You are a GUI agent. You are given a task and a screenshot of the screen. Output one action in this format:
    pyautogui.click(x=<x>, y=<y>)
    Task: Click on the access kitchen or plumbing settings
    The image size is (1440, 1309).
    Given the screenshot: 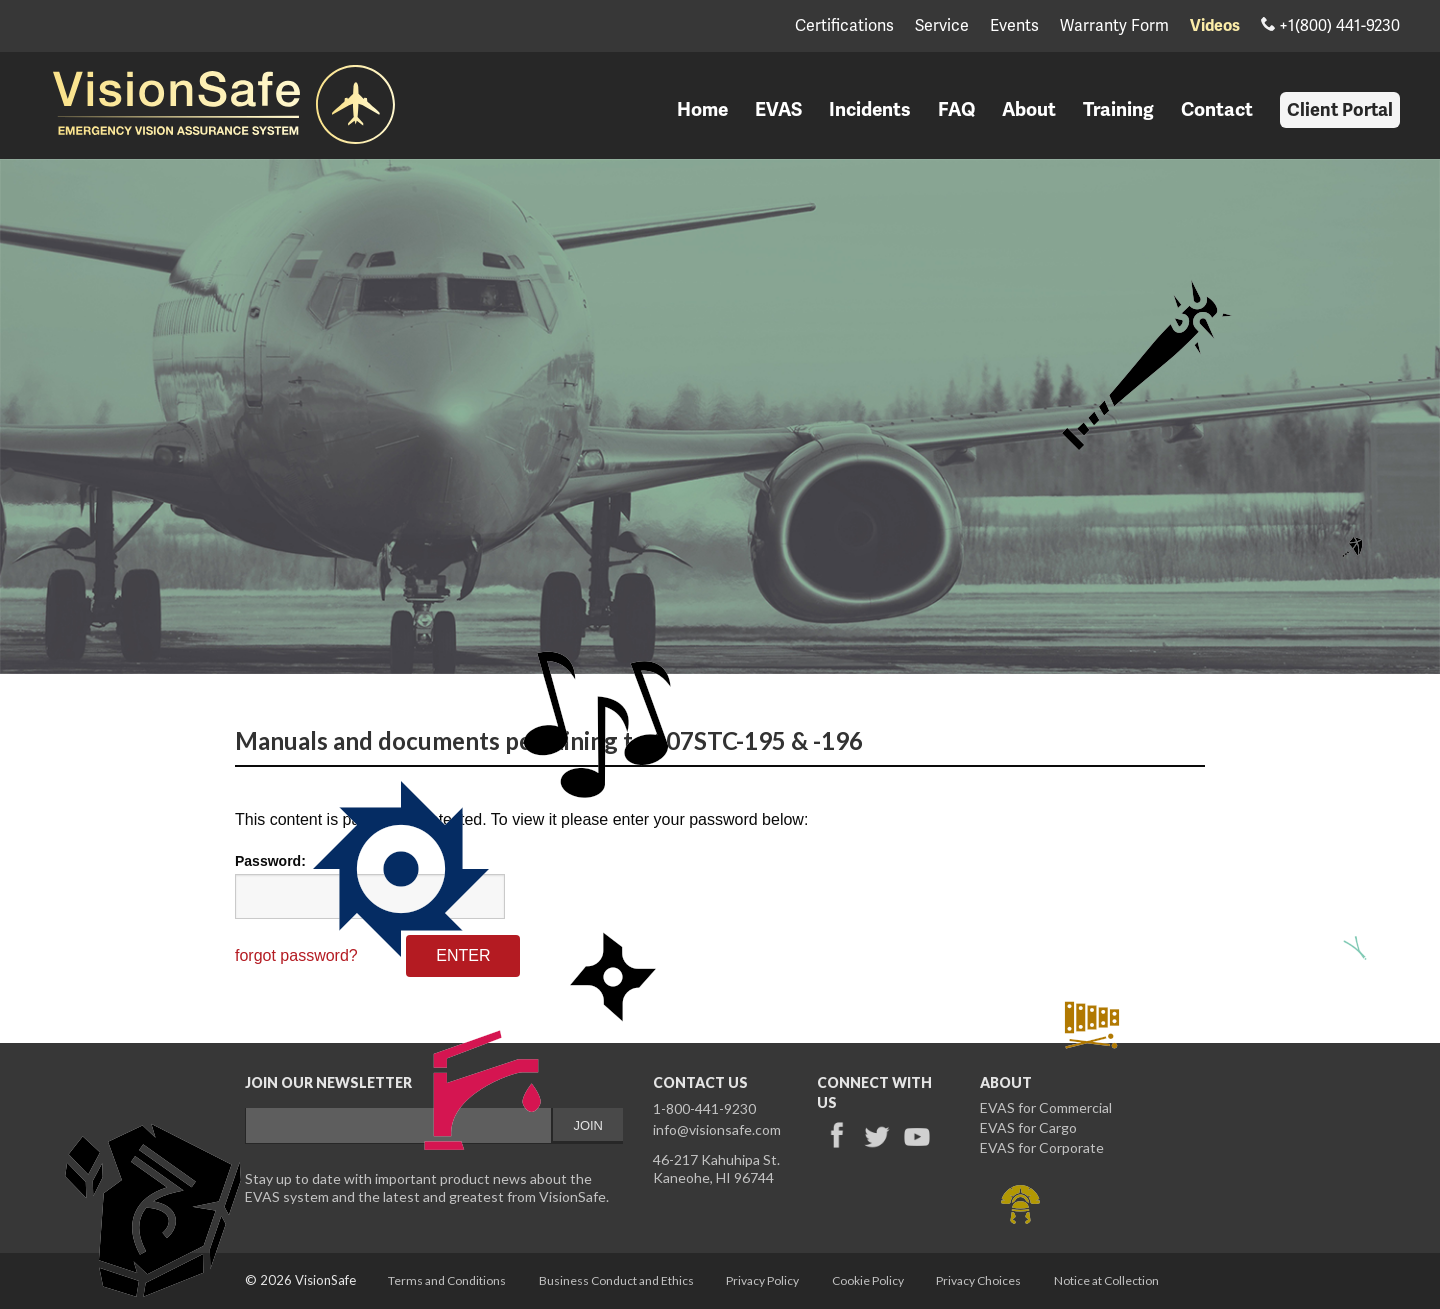 What is the action you would take?
    pyautogui.click(x=486, y=1084)
    